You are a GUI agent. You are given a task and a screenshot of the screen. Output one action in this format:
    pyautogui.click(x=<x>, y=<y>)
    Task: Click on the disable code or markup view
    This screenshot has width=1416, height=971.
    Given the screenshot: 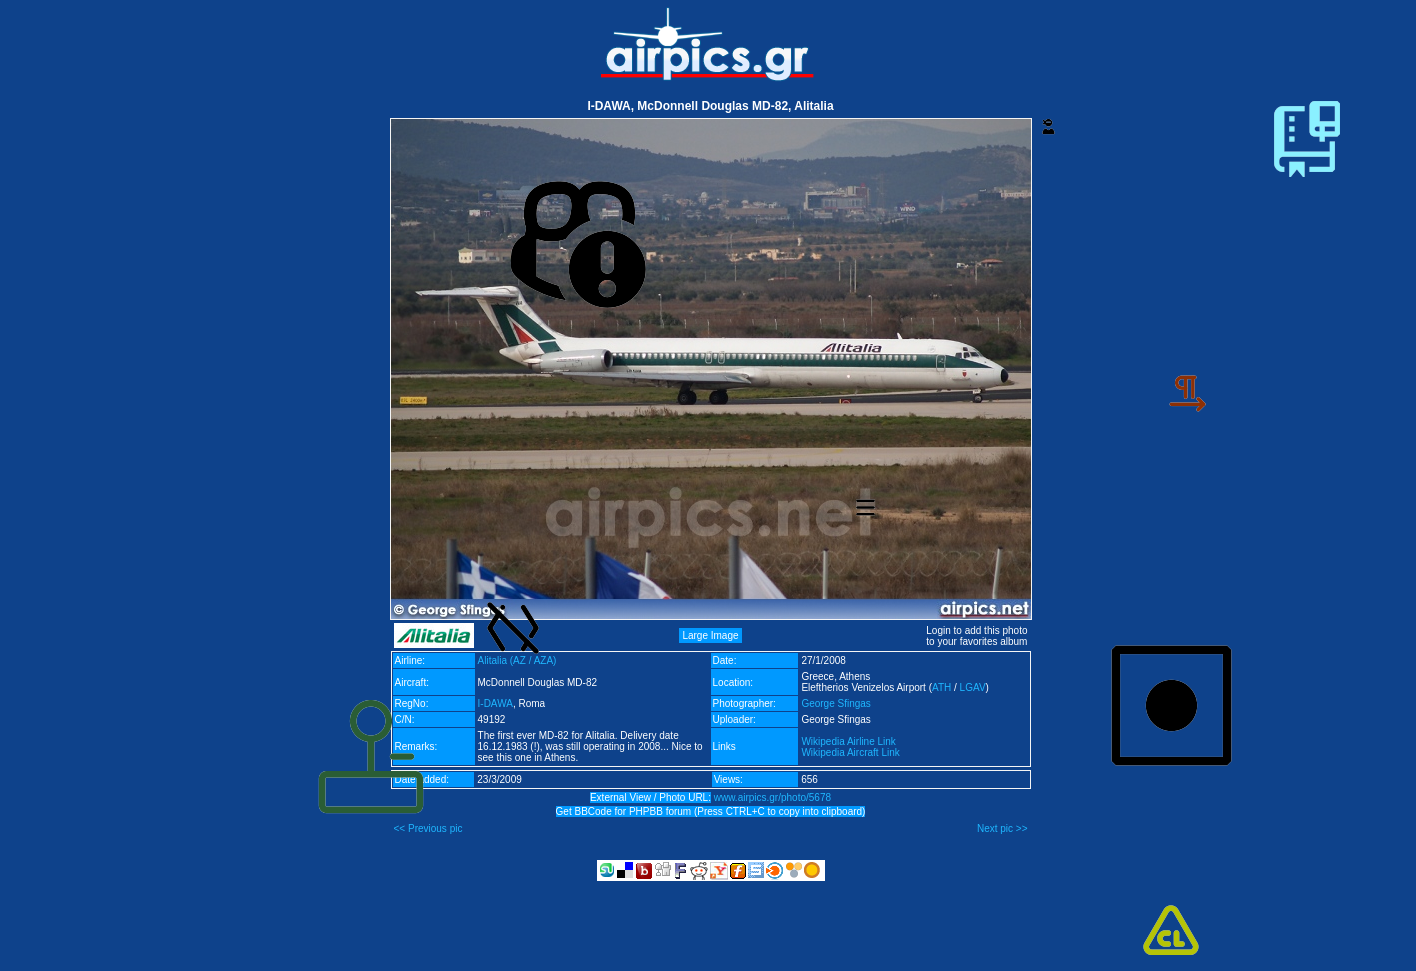 What is the action you would take?
    pyautogui.click(x=513, y=628)
    